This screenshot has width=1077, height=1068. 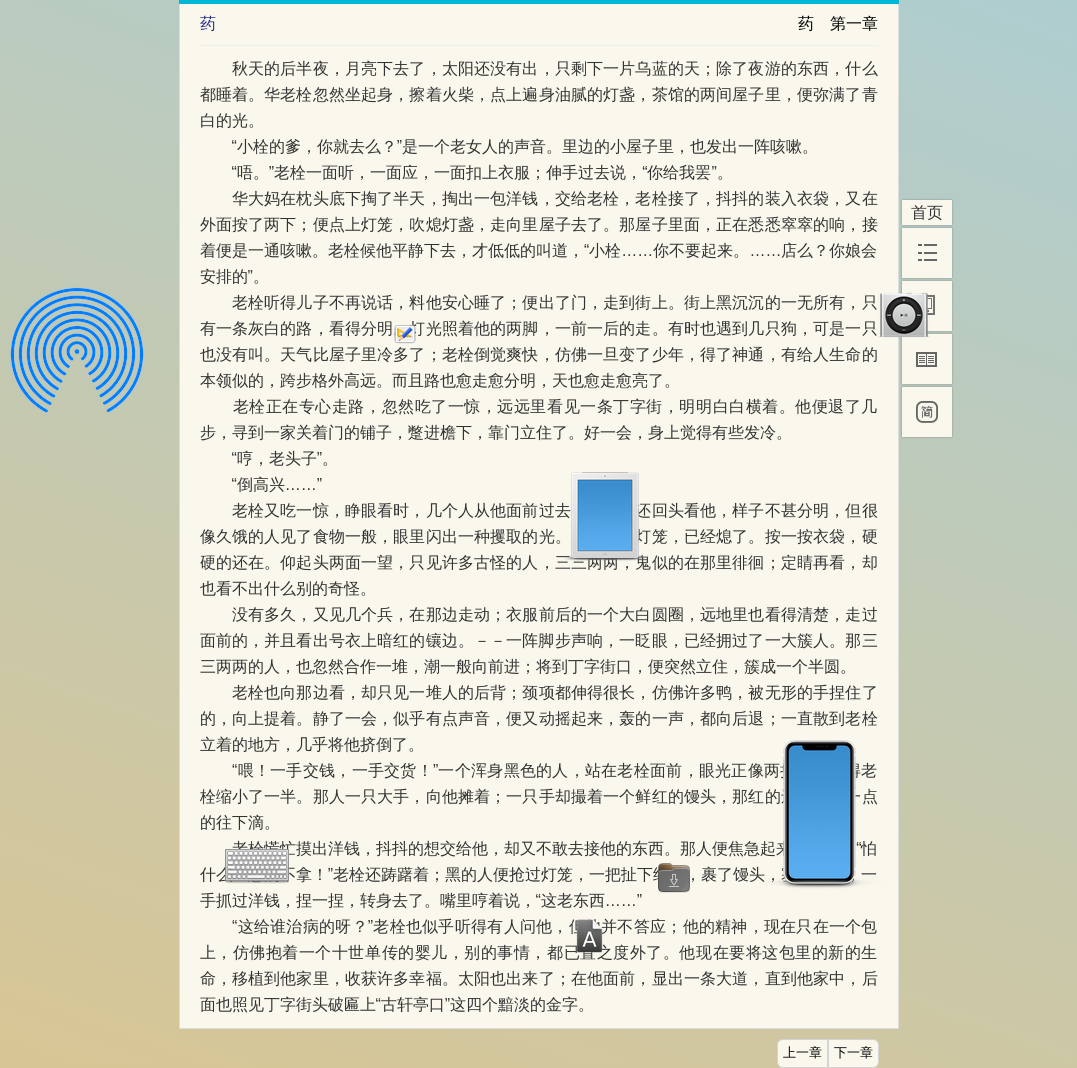 I want to click on share files wirelessly via AirDrop, so click(x=77, y=354).